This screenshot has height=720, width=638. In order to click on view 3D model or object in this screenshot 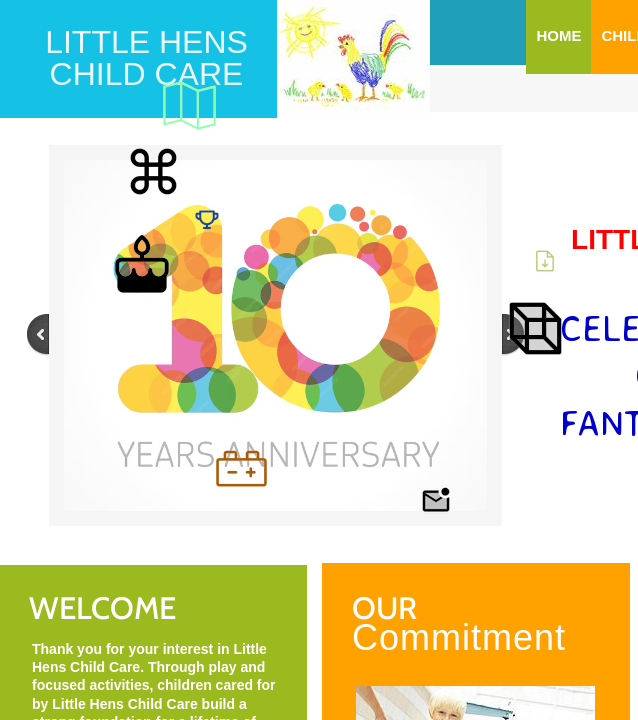, I will do `click(535, 328)`.